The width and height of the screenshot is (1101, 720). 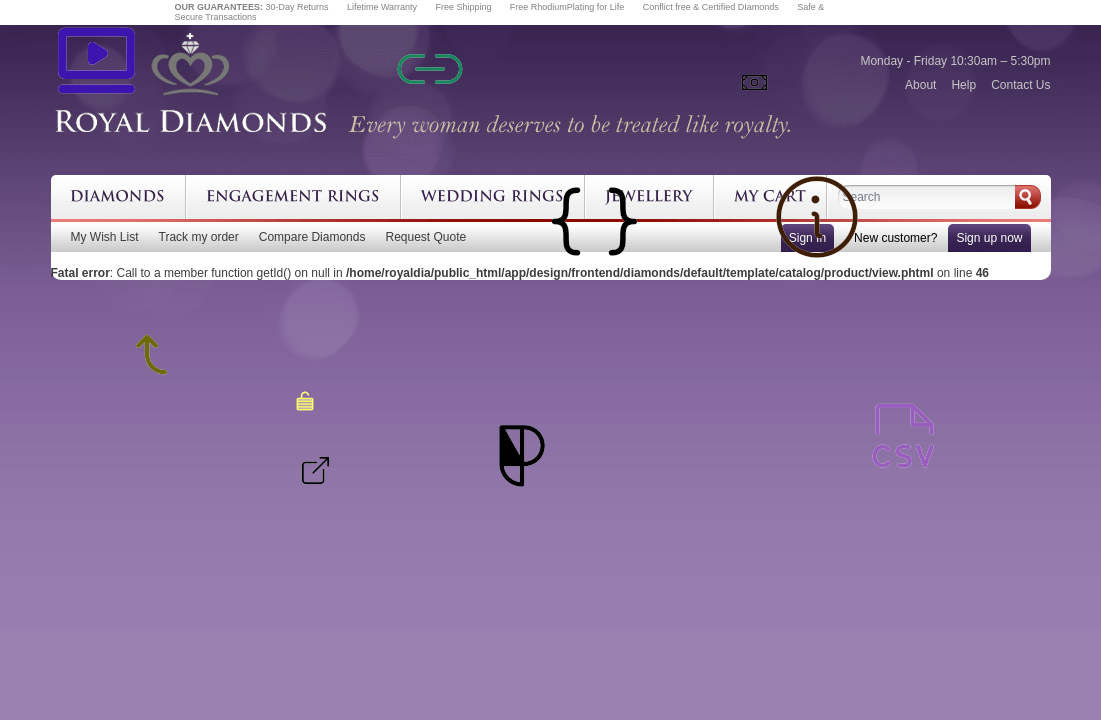 I want to click on view or edit code, so click(x=594, y=221).